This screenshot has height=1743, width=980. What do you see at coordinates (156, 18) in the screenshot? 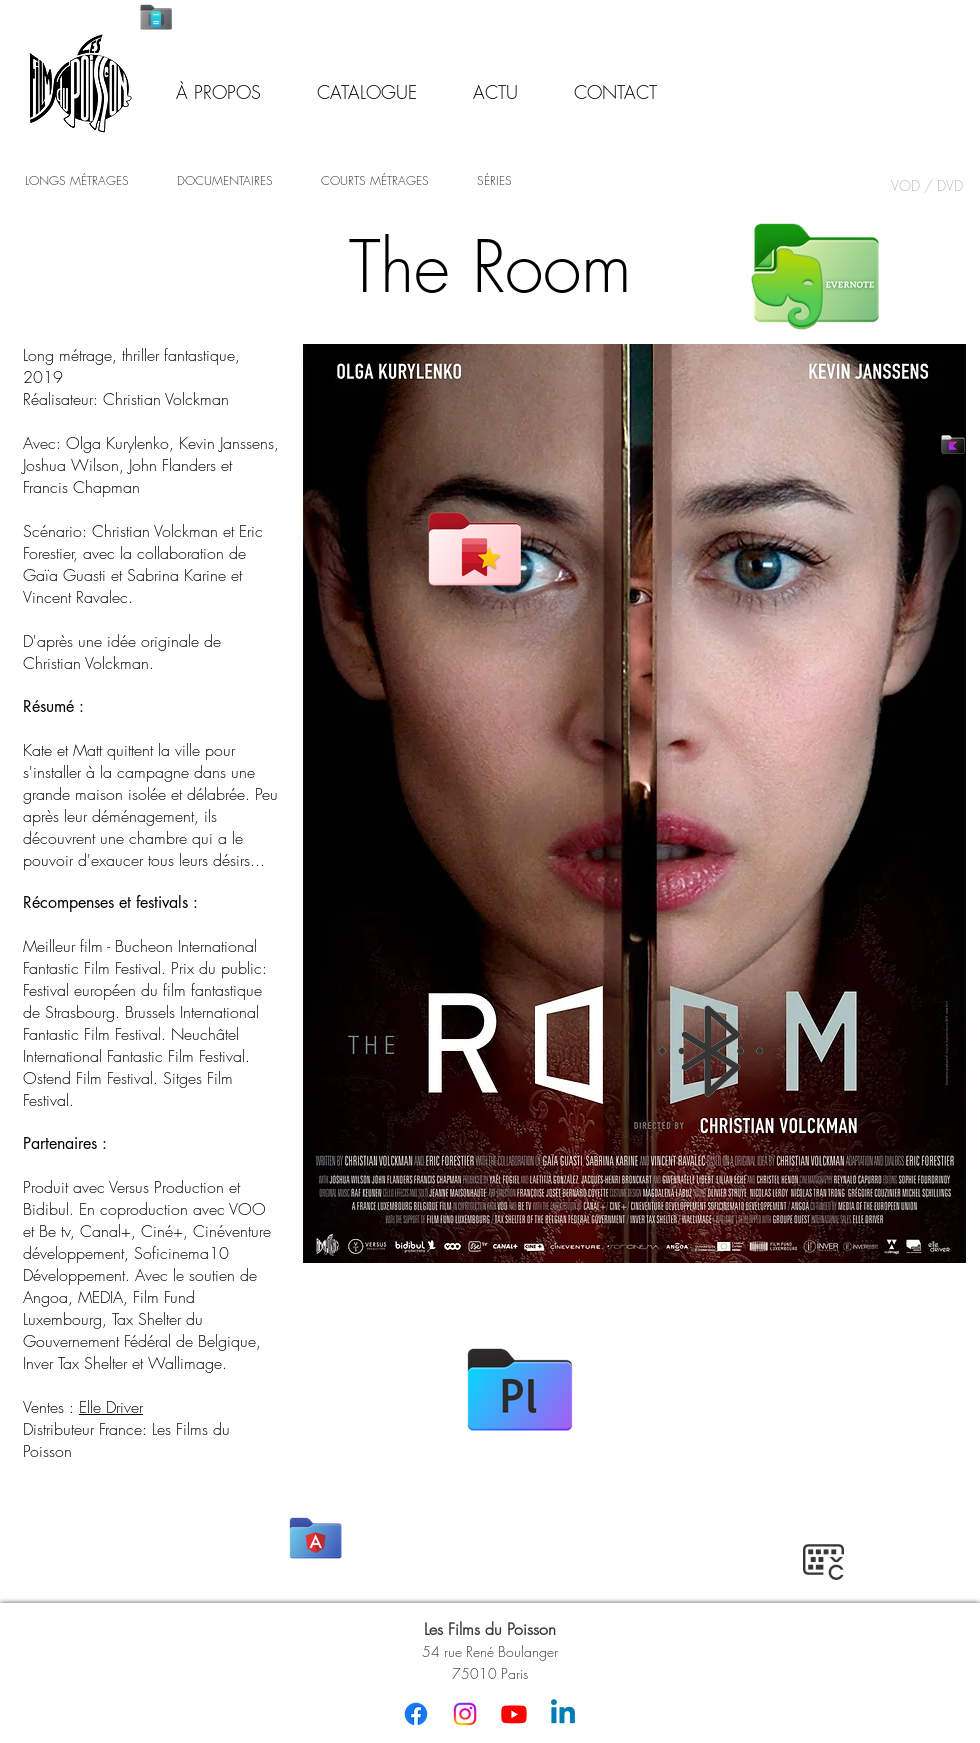
I see `open Hyper-V virtual machine files folder` at bounding box center [156, 18].